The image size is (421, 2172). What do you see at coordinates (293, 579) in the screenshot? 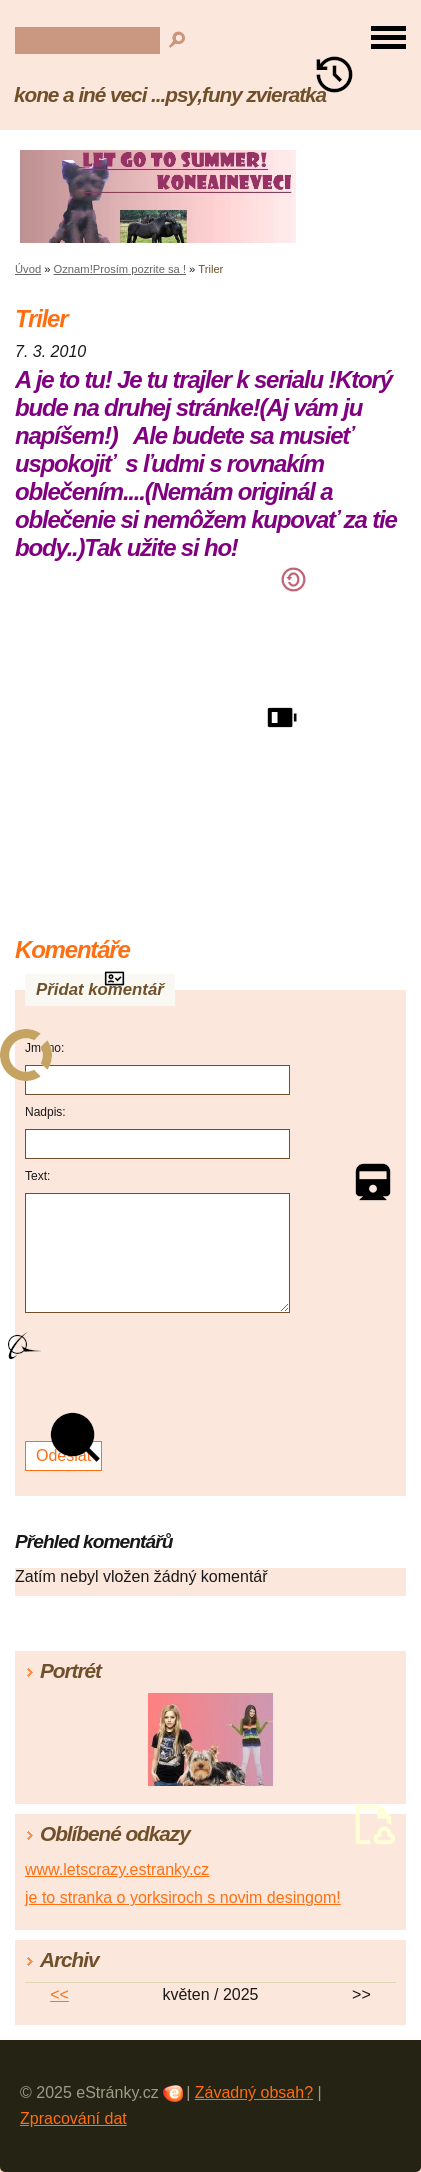
I see `creative commons share-alike license indicator` at bounding box center [293, 579].